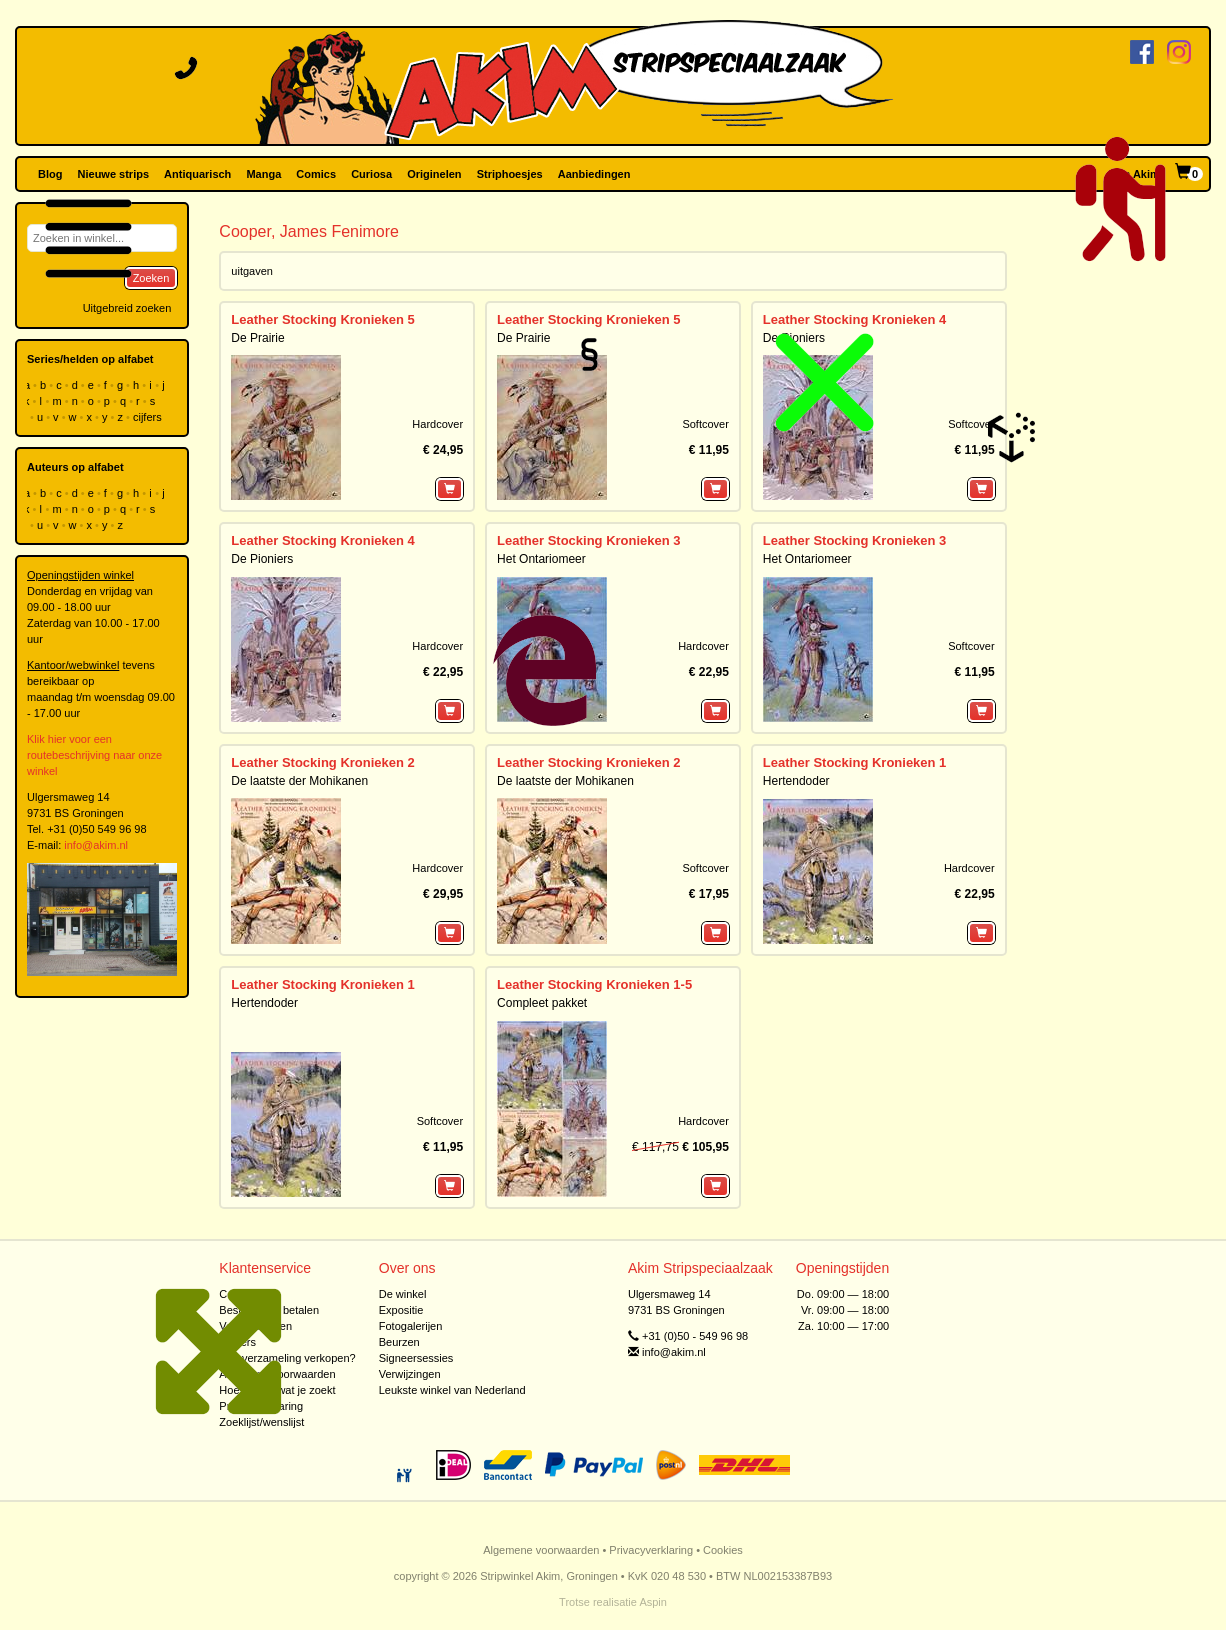 The image size is (1226, 1630). Describe the element at coordinates (186, 68) in the screenshot. I see `make a phone call` at that location.